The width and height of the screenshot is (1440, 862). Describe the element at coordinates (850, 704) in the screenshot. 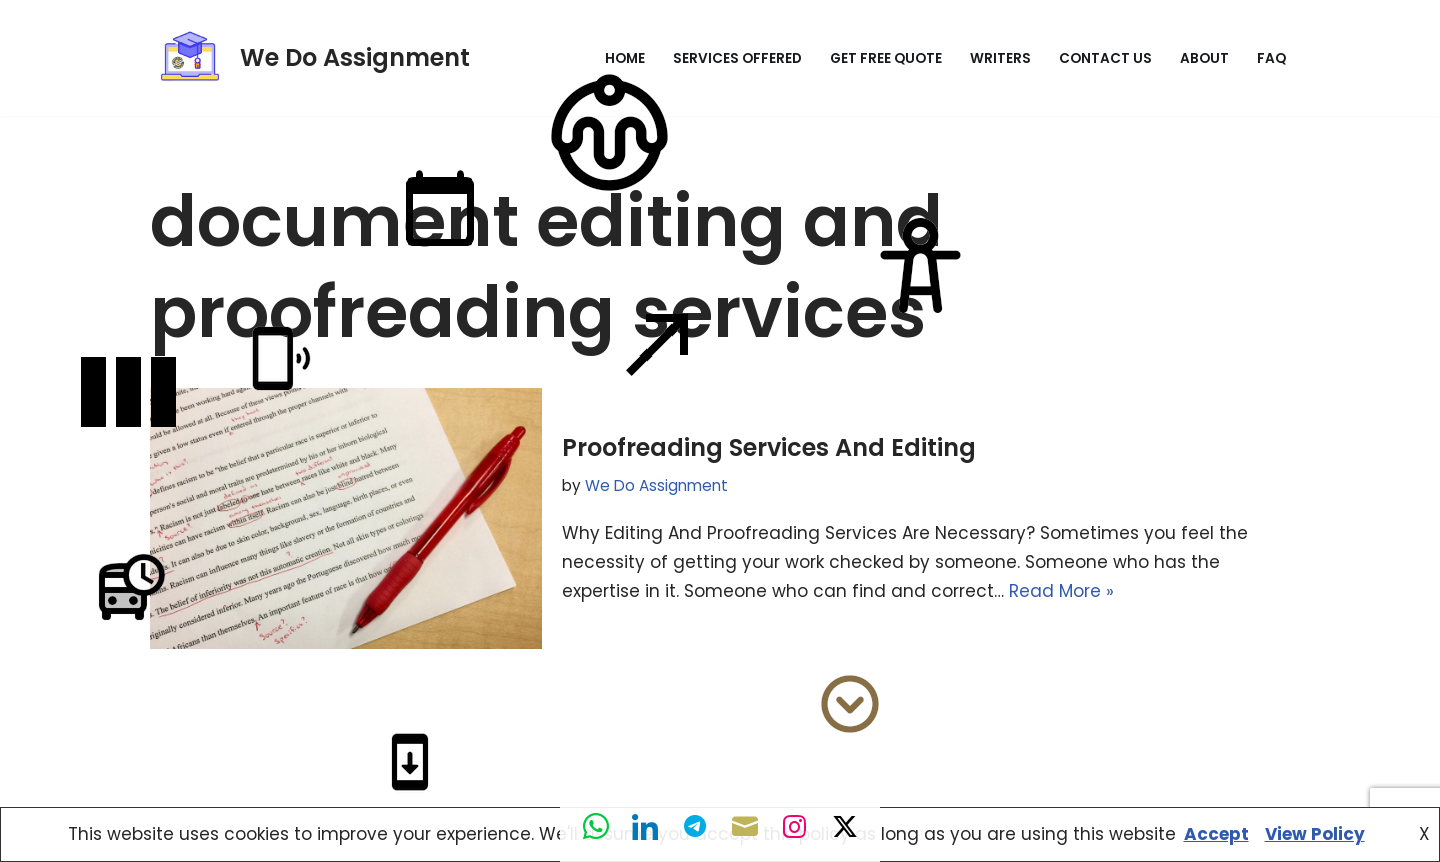

I see `expand dropdown menu or section` at that location.